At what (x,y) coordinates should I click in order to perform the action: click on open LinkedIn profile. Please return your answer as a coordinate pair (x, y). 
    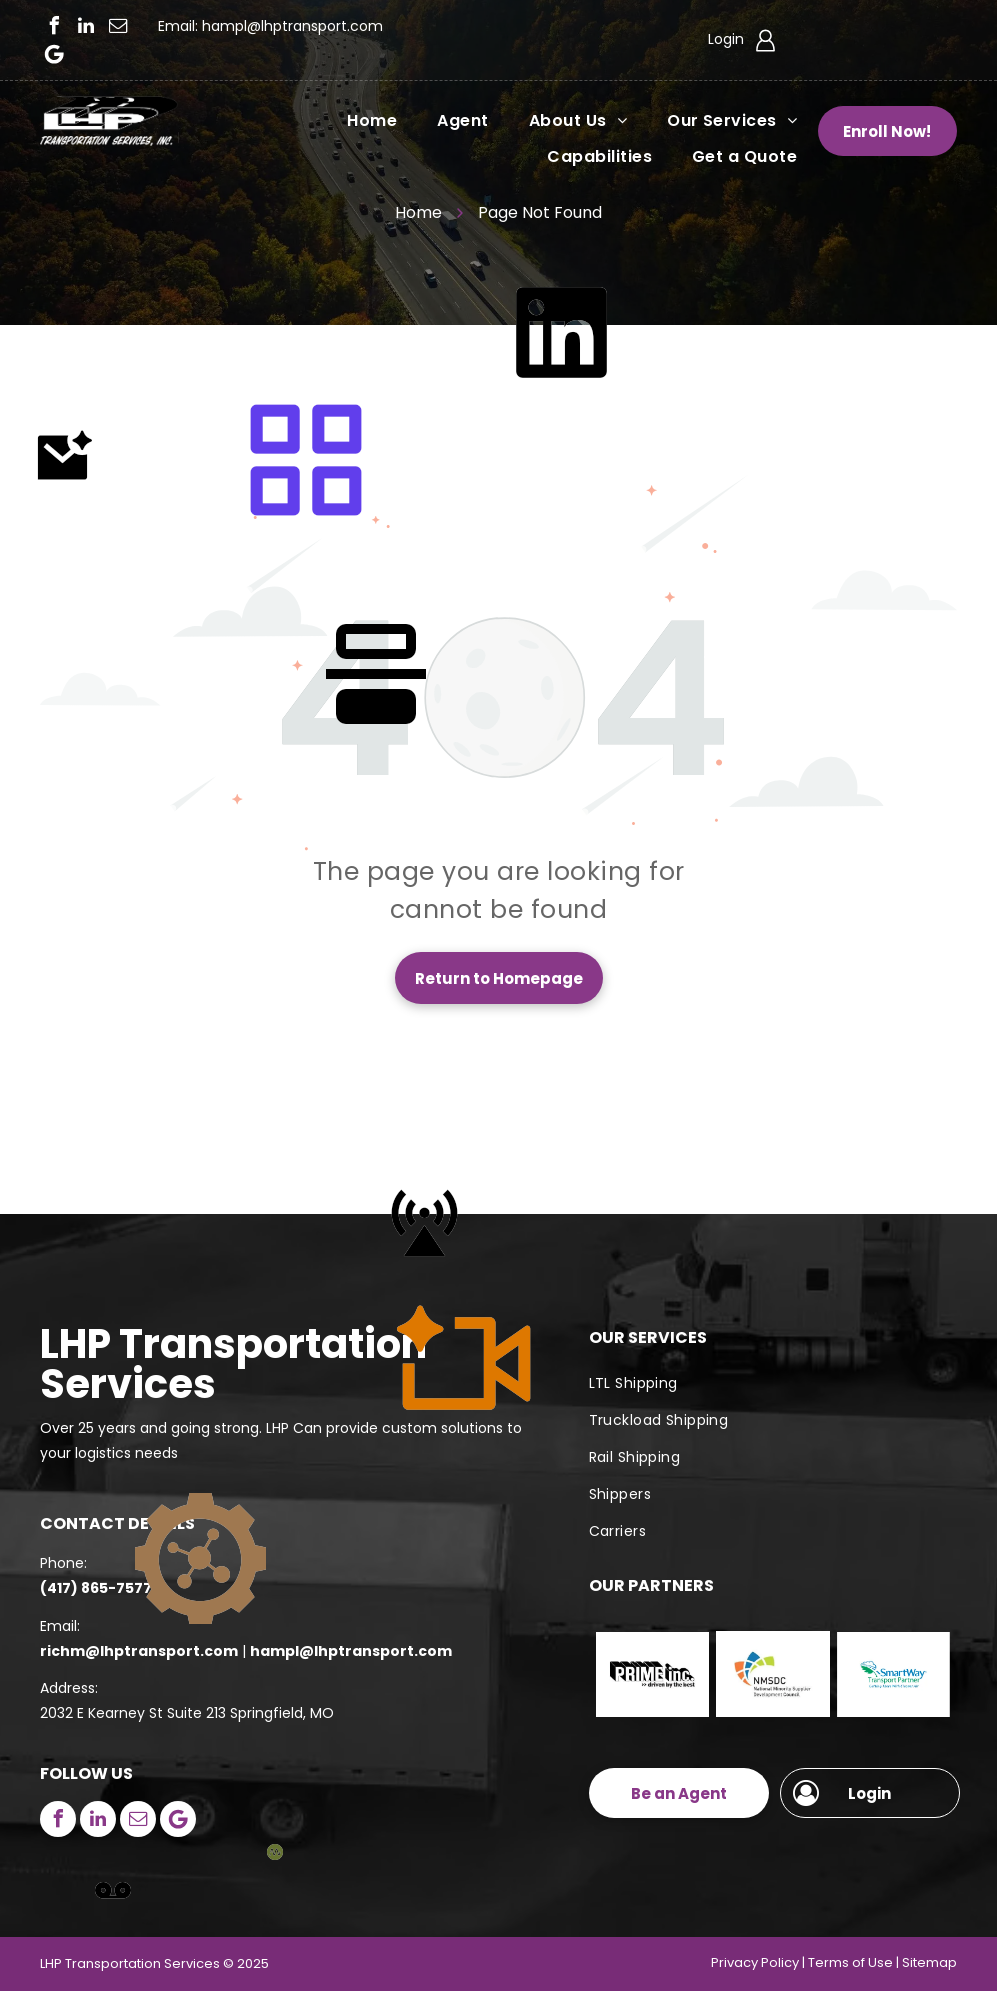
    Looking at the image, I should click on (561, 332).